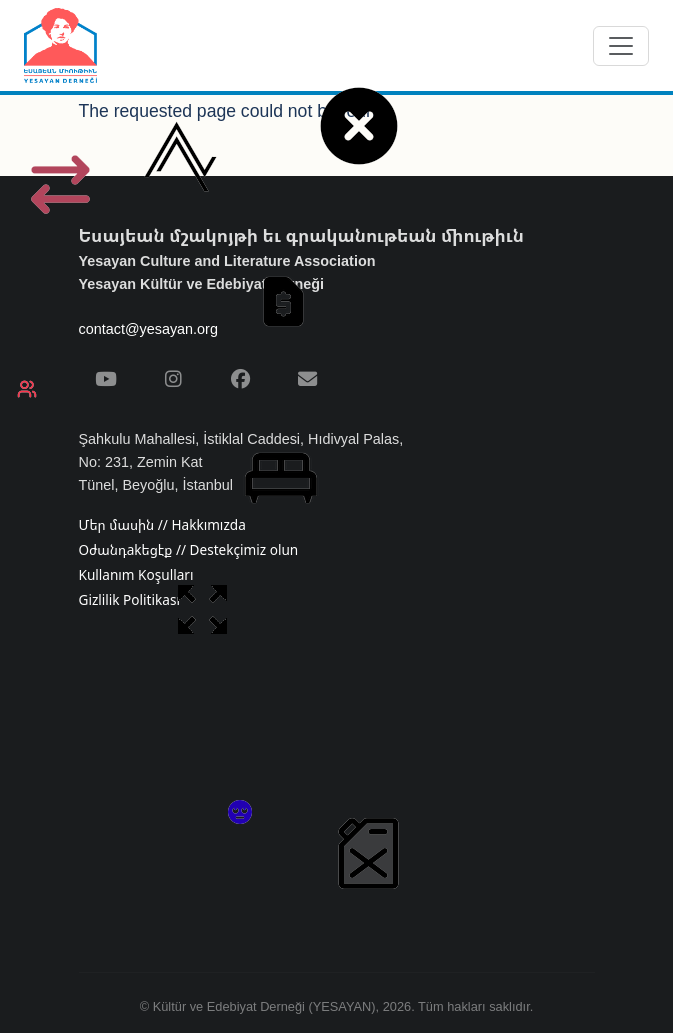  Describe the element at coordinates (60, 184) in the screenshot. I see `swap or exchange items` at that location.